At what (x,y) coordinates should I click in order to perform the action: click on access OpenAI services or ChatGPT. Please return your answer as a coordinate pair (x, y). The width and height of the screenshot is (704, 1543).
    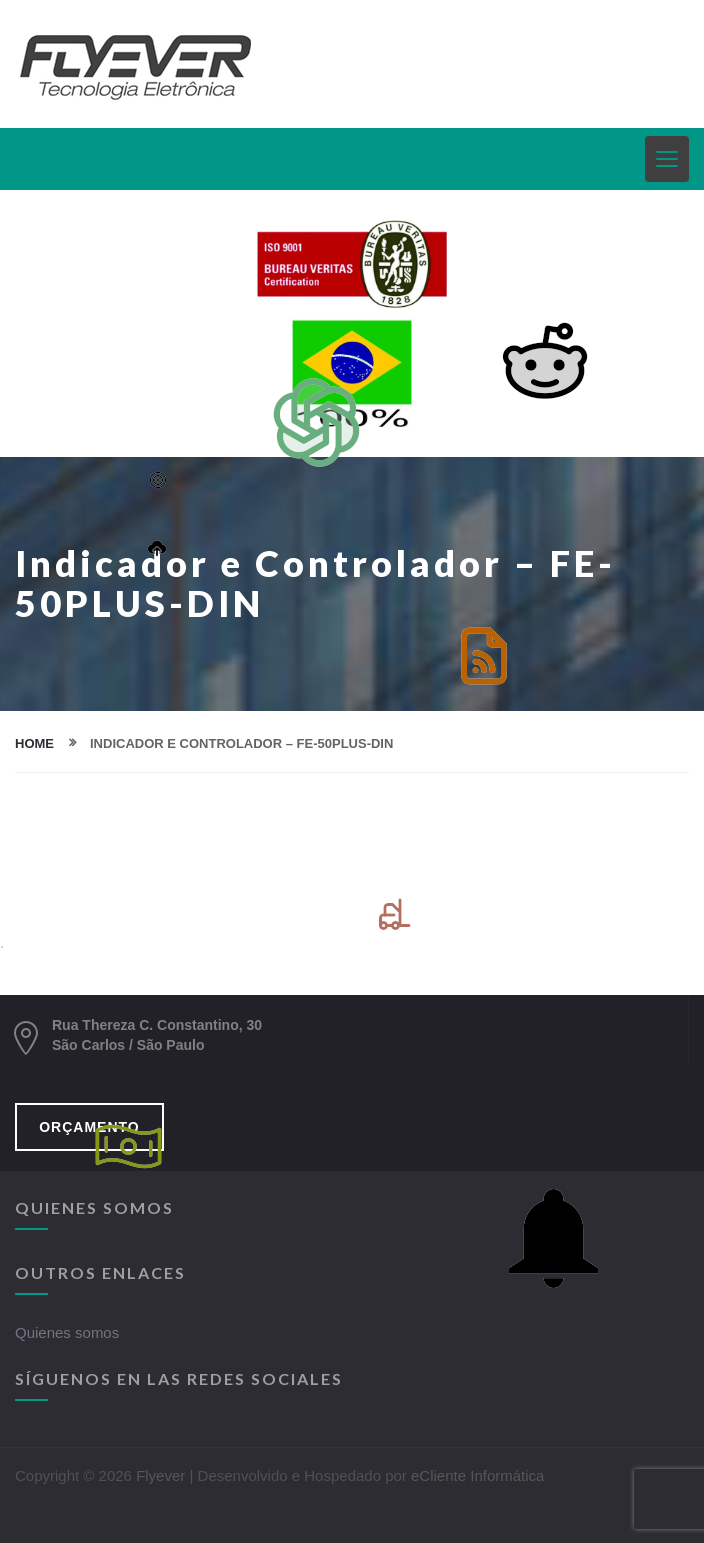
    Looking at the image, I should click on (316, 422).